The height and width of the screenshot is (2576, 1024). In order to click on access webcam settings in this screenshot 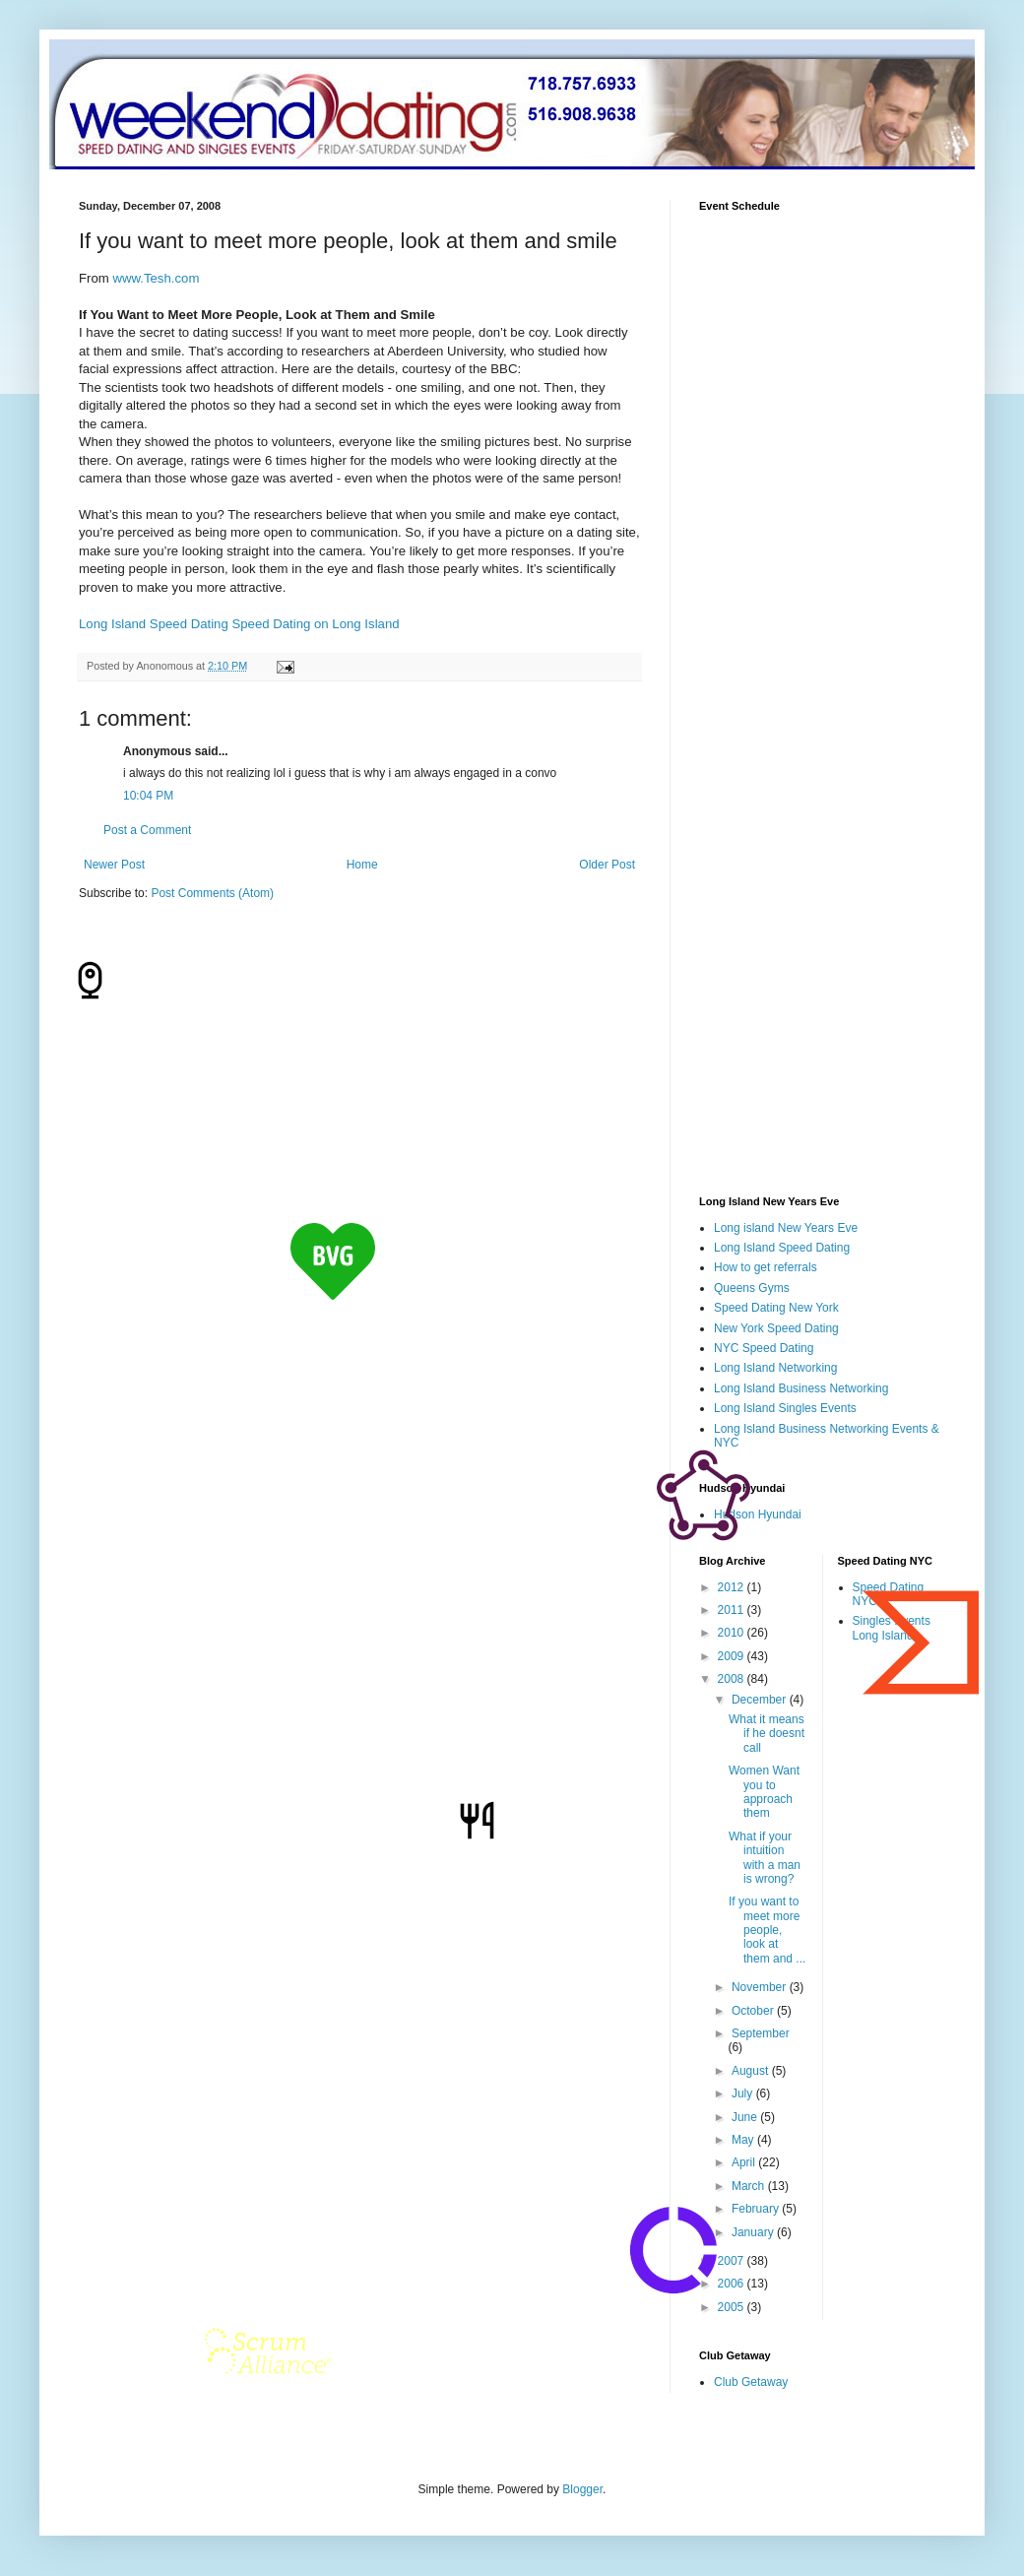, I will do `click(90, 980)`.